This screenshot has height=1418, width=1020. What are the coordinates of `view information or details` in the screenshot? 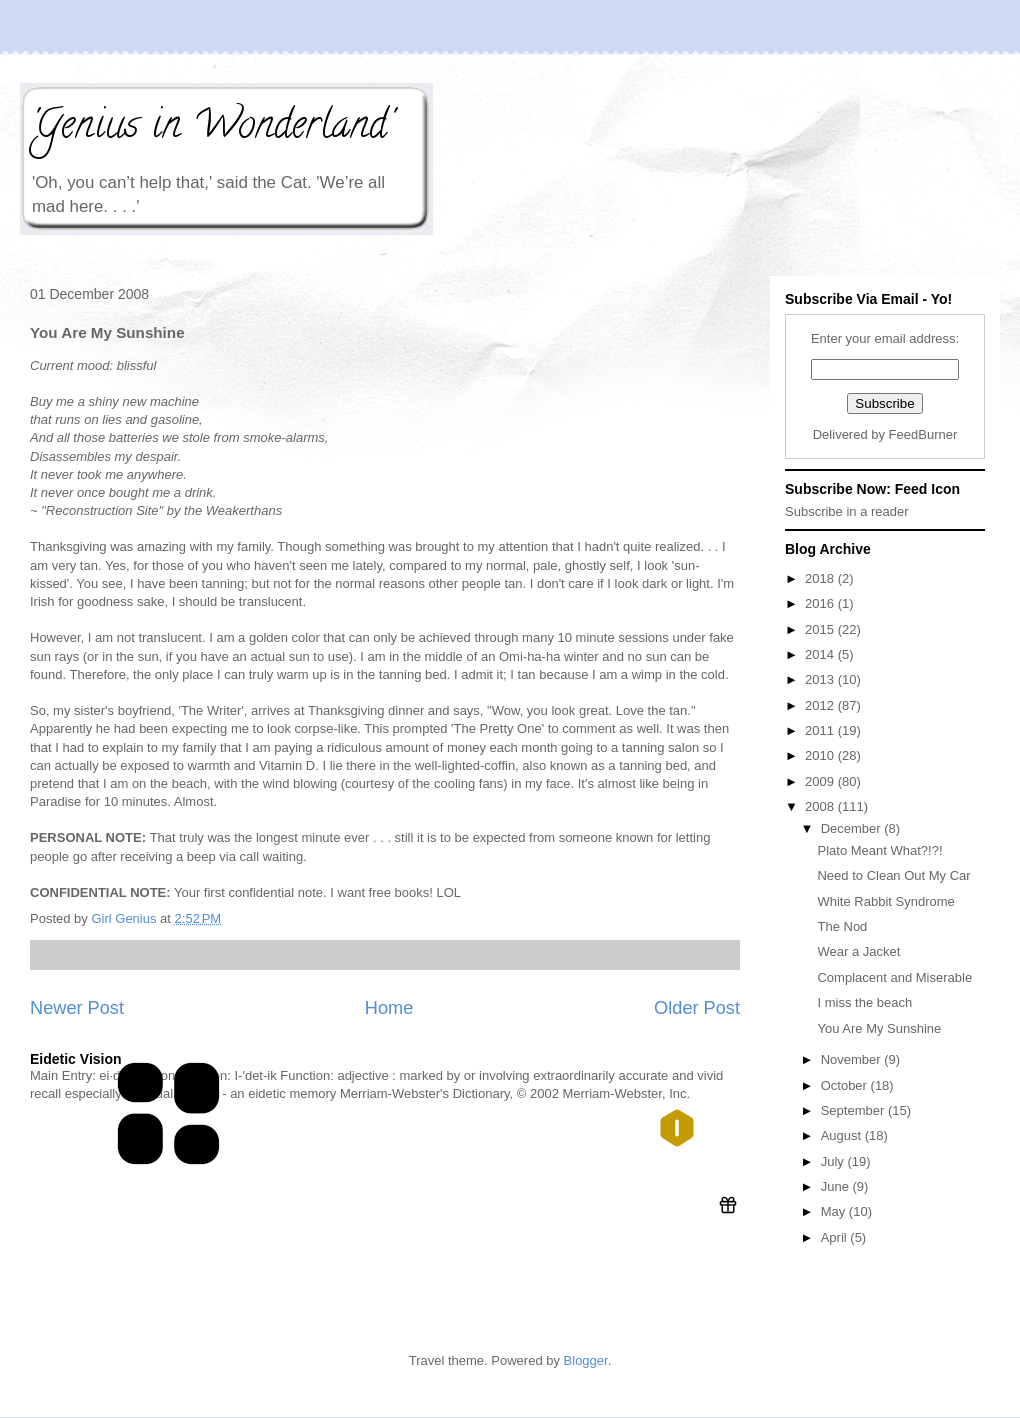 It's located at (677, 1128).